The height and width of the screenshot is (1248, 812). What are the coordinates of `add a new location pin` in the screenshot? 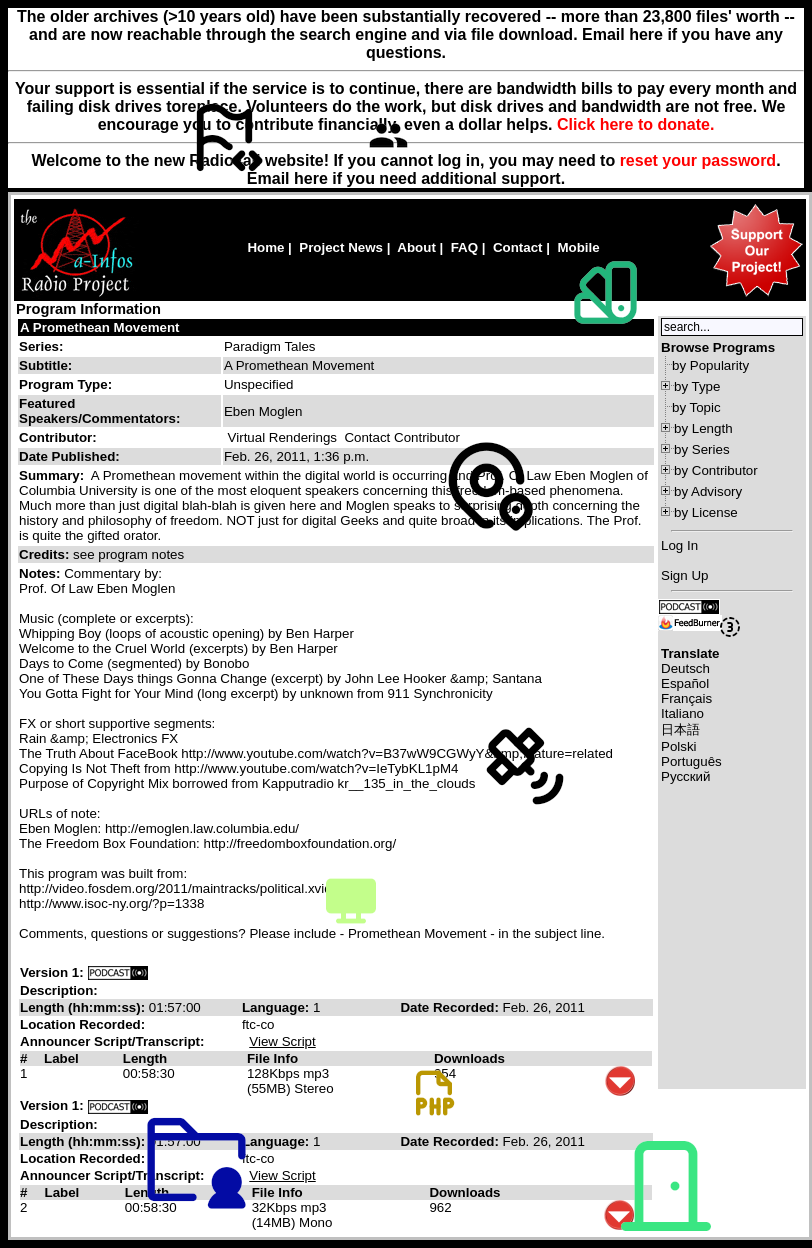 It's located at (486, 484).